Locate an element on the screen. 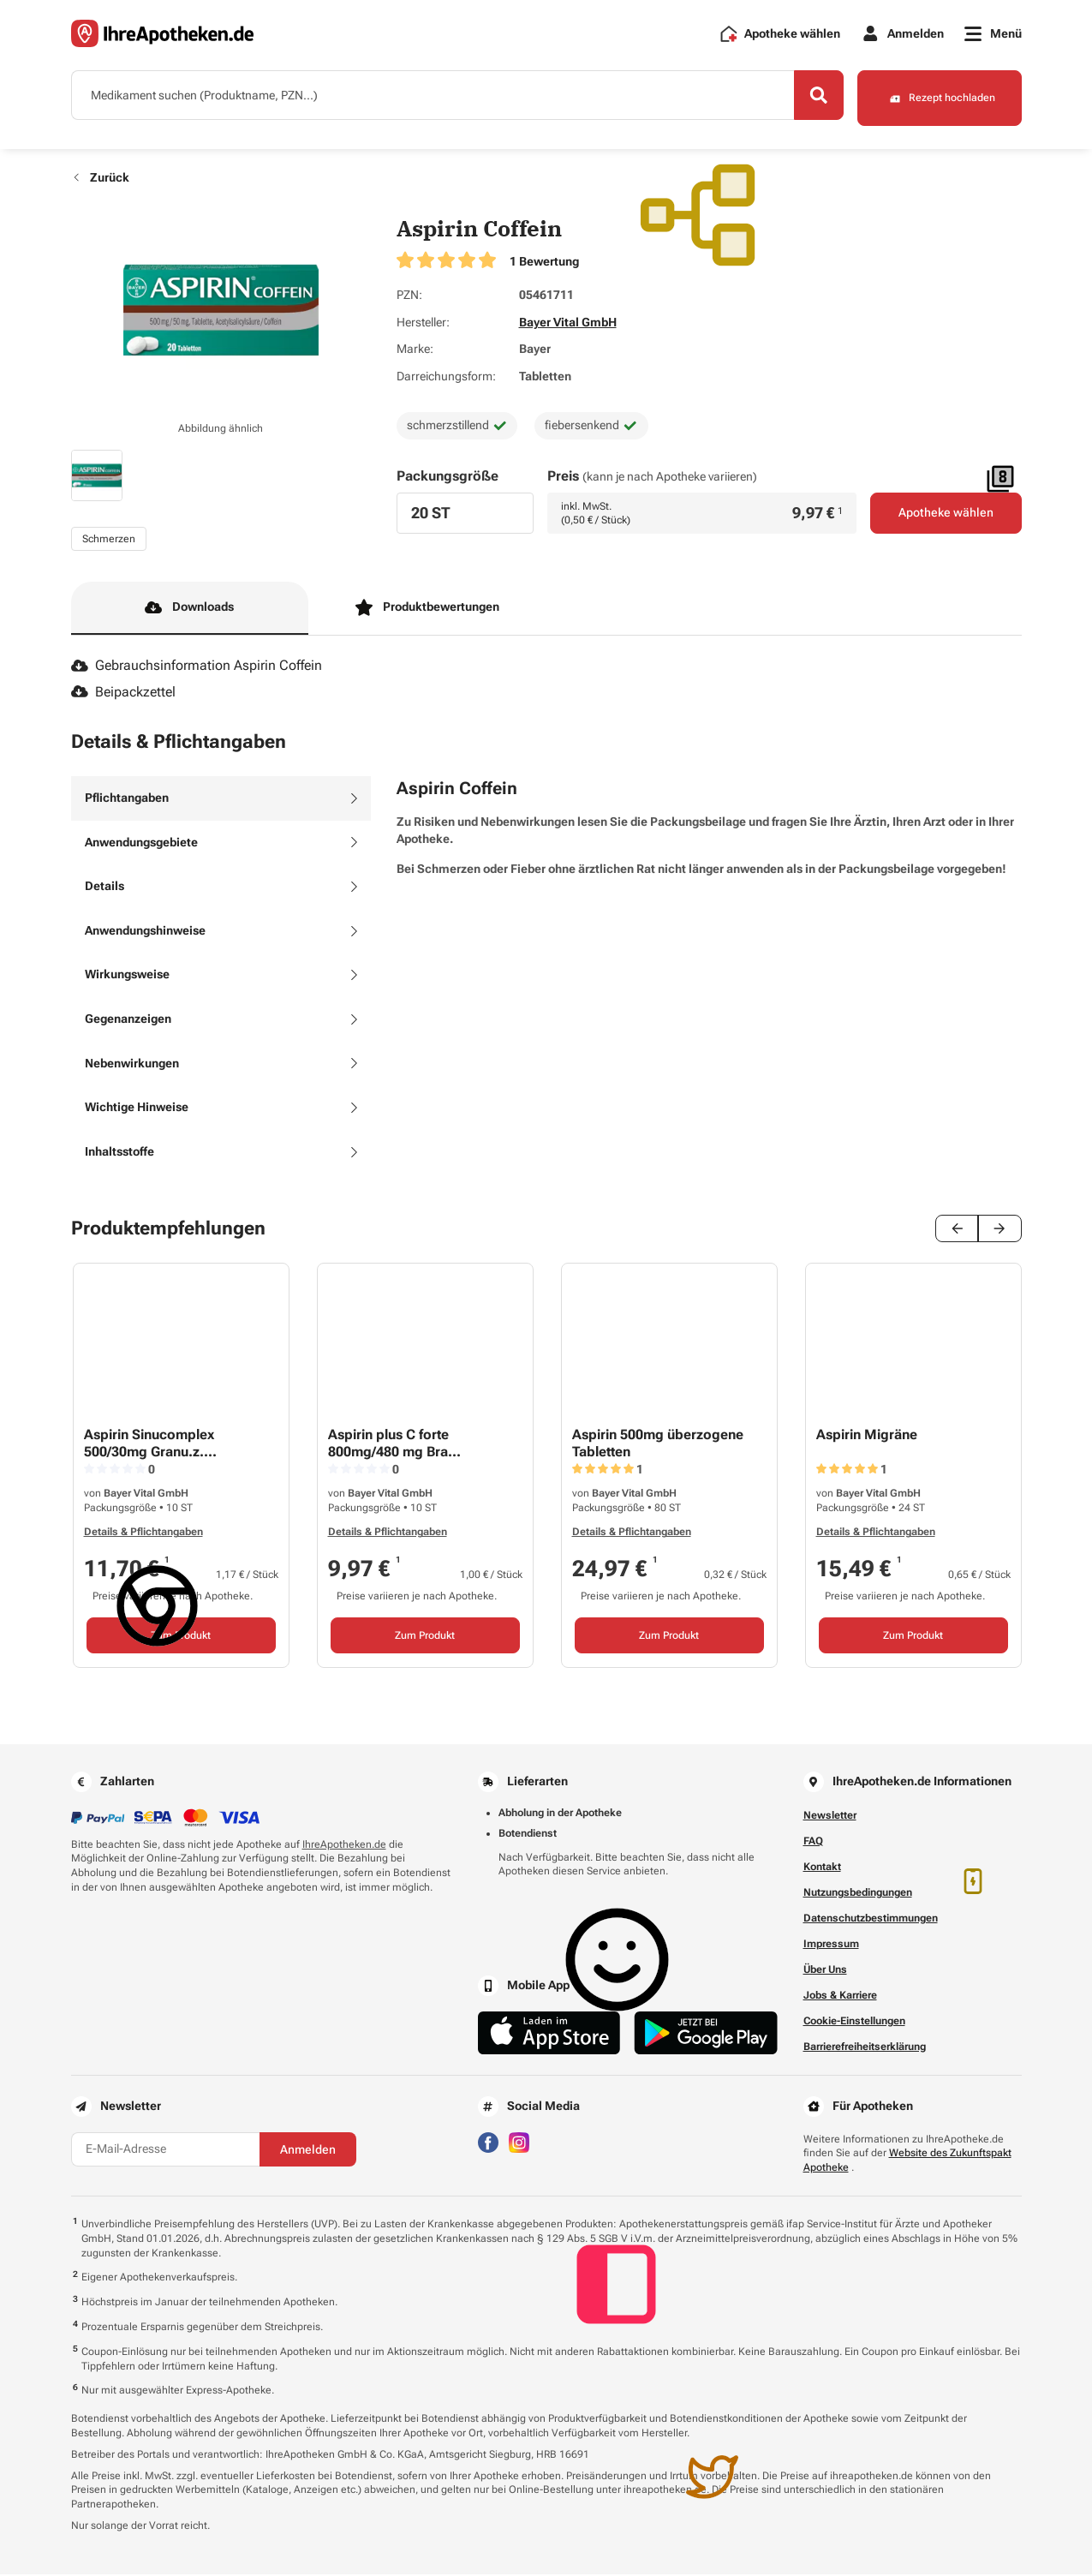 The height and width of the screenshot is (2576, 1092). add an emoji or reaction is located at coordinates (617, 1959).